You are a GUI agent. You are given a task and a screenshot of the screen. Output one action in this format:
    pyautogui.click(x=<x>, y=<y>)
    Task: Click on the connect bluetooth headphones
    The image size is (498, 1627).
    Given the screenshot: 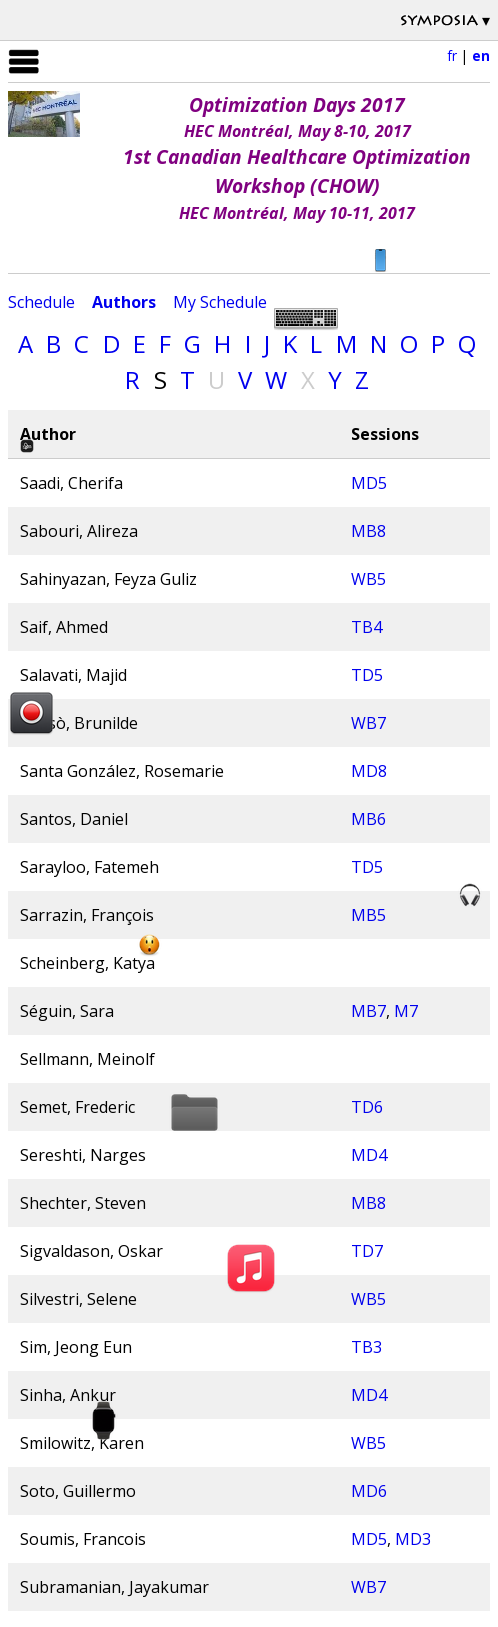 What is the action you would take?
    pyautogui.click(x=470, y=895)
    